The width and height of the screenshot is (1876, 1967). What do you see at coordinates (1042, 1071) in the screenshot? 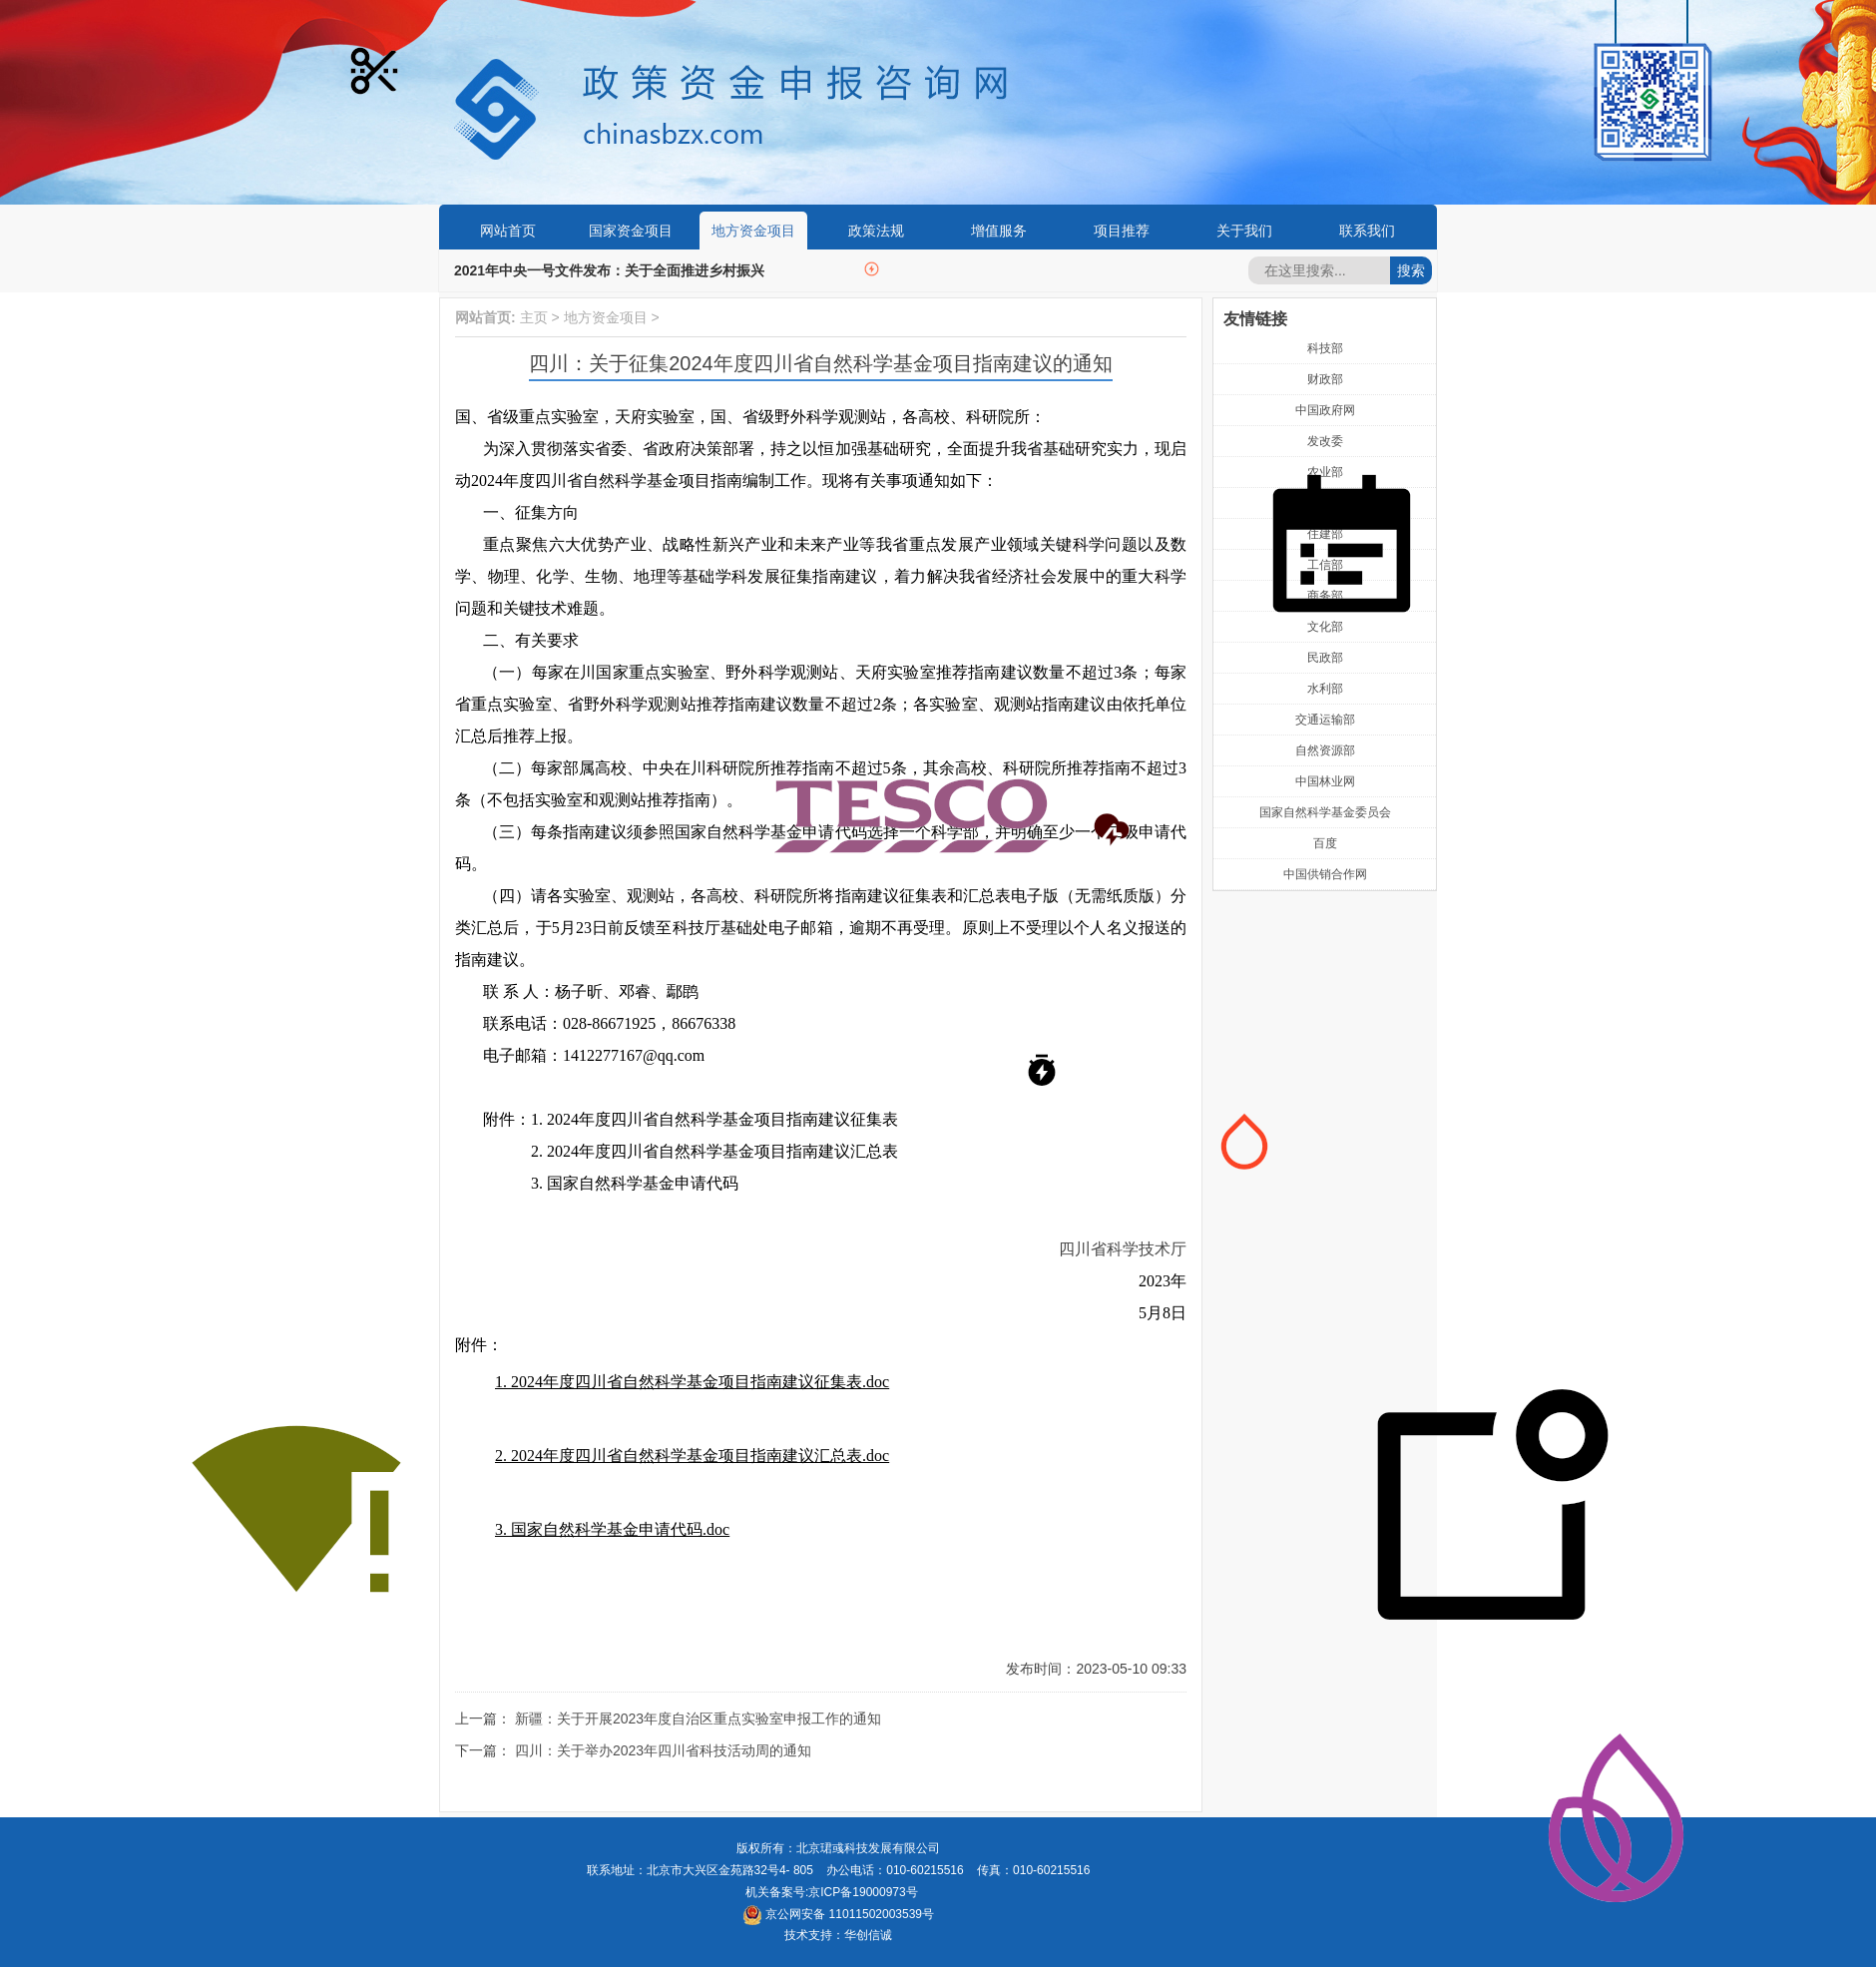
I see `start a quick timer or speed countdown` at bounding box center [1042, 1071].